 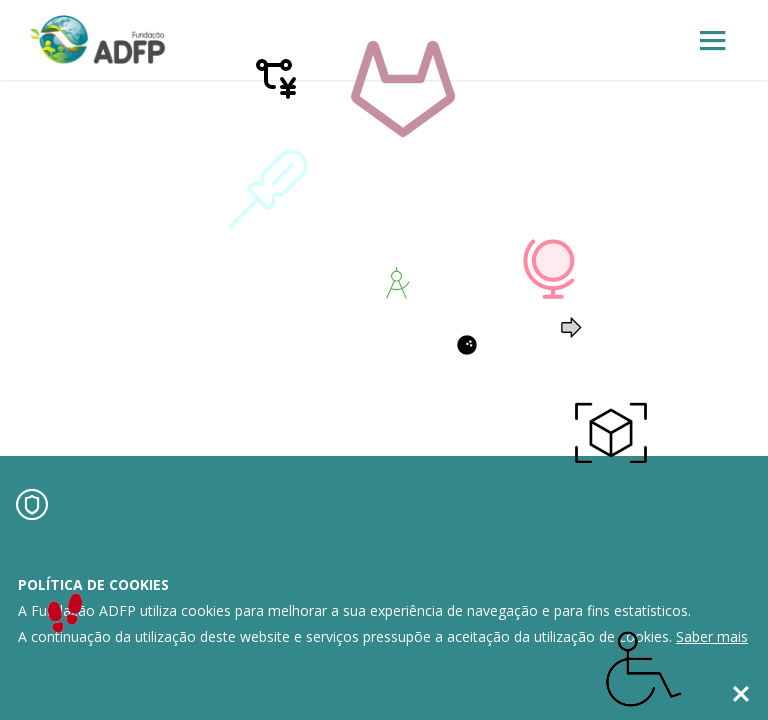 What do you see at coordinates (268, 189) in the screenshot?
I see `access settings or configuration options` at bounding box center [268, 189].